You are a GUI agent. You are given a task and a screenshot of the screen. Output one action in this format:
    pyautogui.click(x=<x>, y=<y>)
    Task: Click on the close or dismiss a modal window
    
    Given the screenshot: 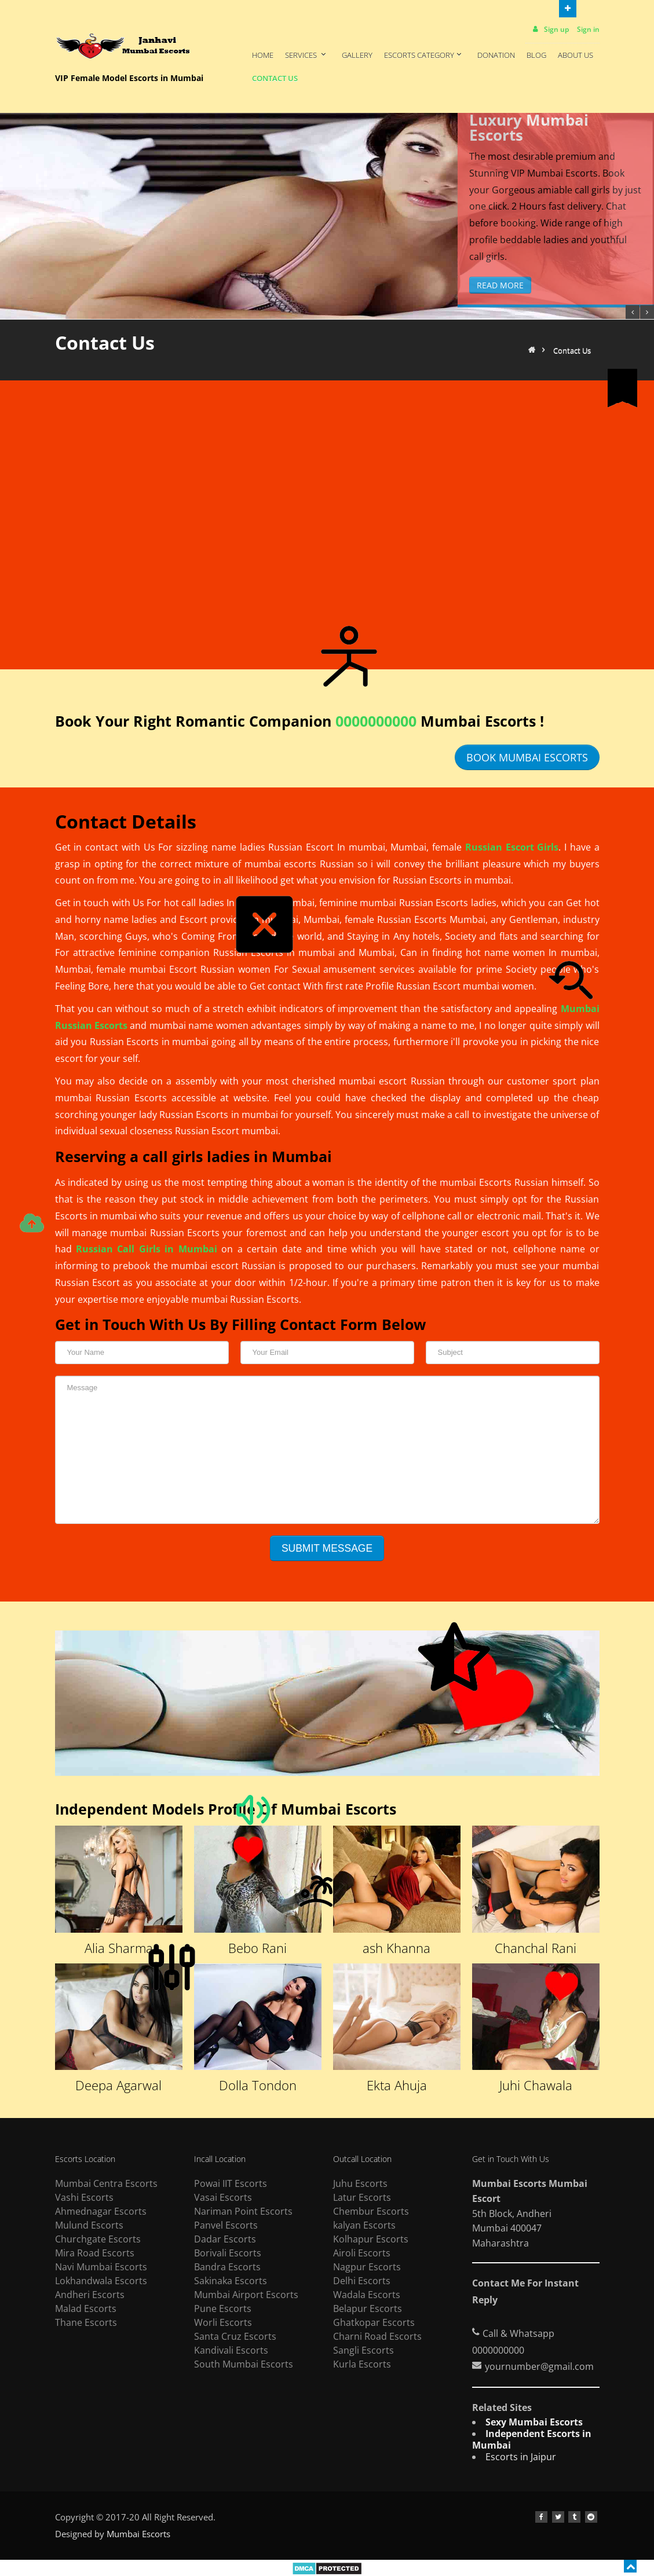 What is the action you would take?
    pyautogui.click(x=264, y=924)
    